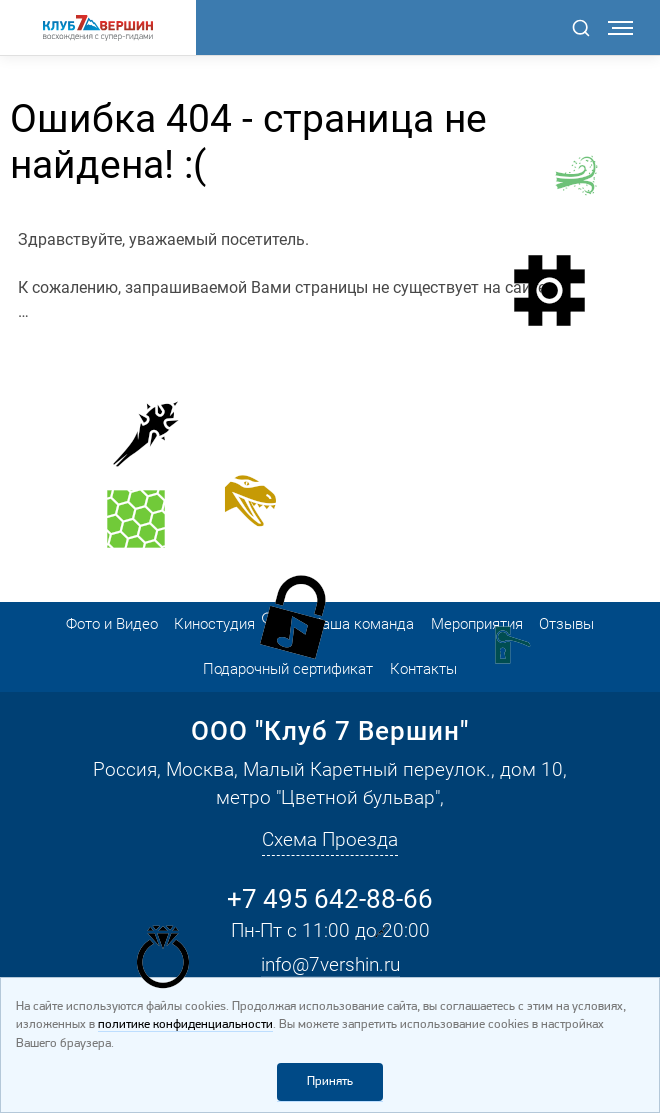 This screenshot has height=1113, width=660. Describe the element at coordinates (136, 519) in the screenshot. I see `view hexagonal grid or tile map` at that location.